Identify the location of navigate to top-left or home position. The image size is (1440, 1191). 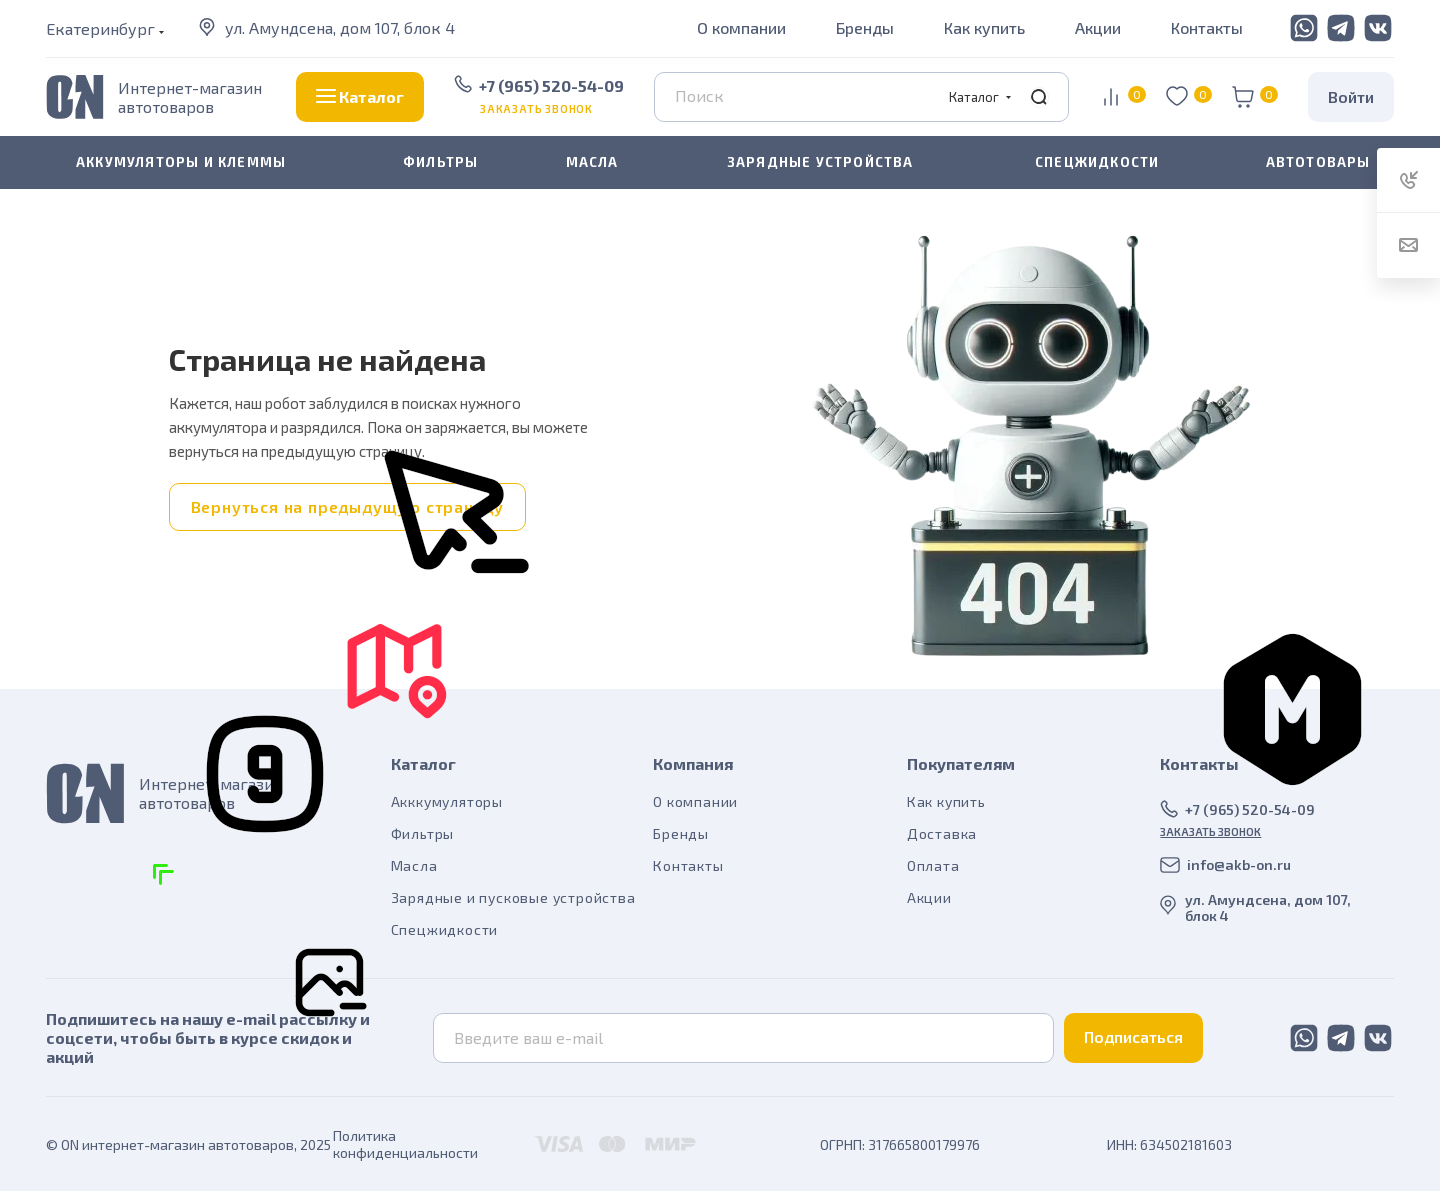
(162, 873).